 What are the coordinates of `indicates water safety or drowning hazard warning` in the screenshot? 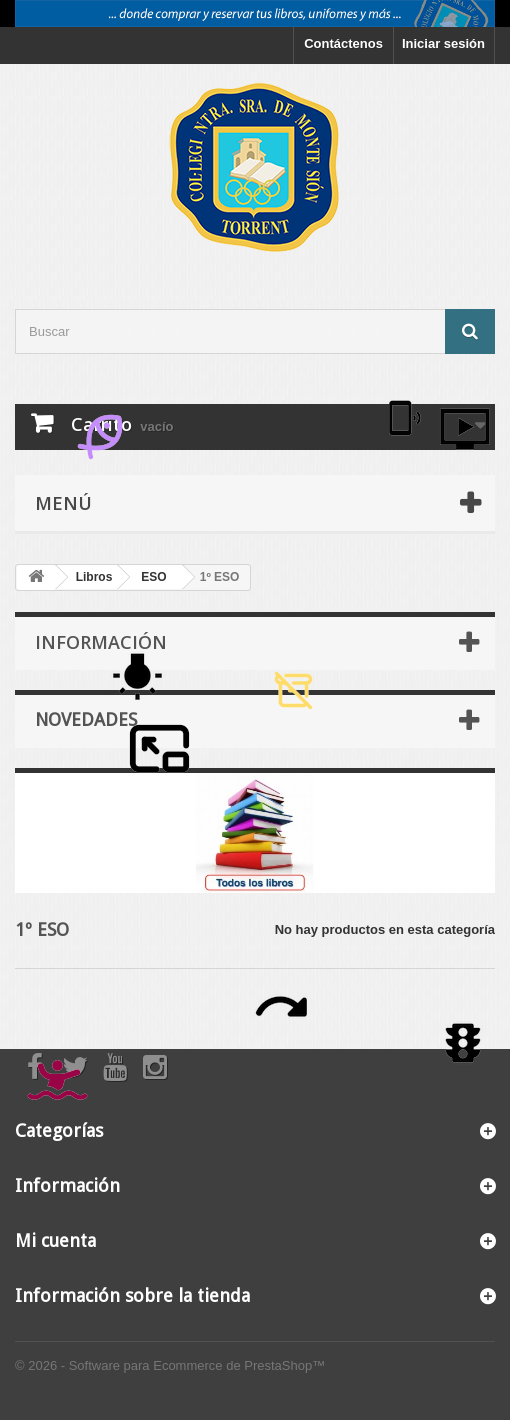 It's located at (57, 1081).